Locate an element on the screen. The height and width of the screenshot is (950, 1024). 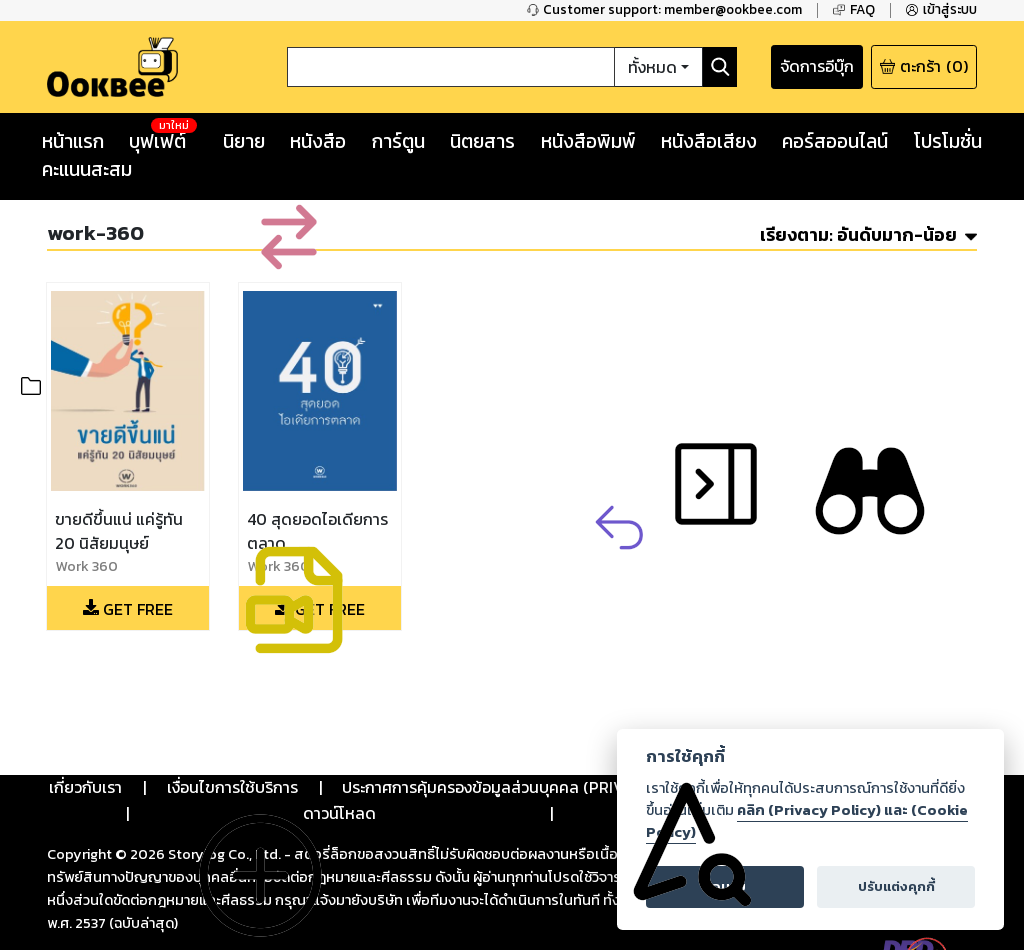
search for directions or routes is located at coordinates (686, 841).